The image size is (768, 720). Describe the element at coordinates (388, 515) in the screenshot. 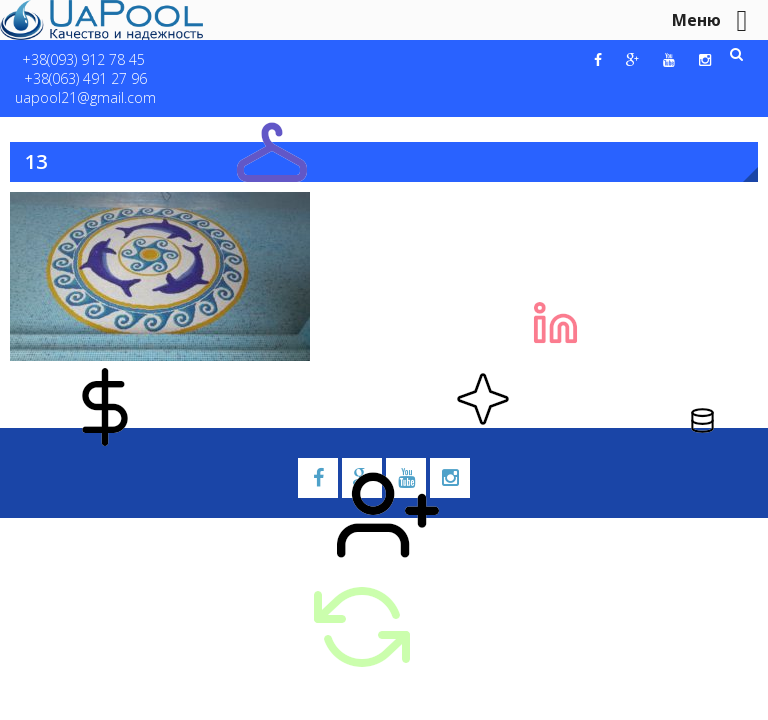

I see `add a new contact or friend` at that location.